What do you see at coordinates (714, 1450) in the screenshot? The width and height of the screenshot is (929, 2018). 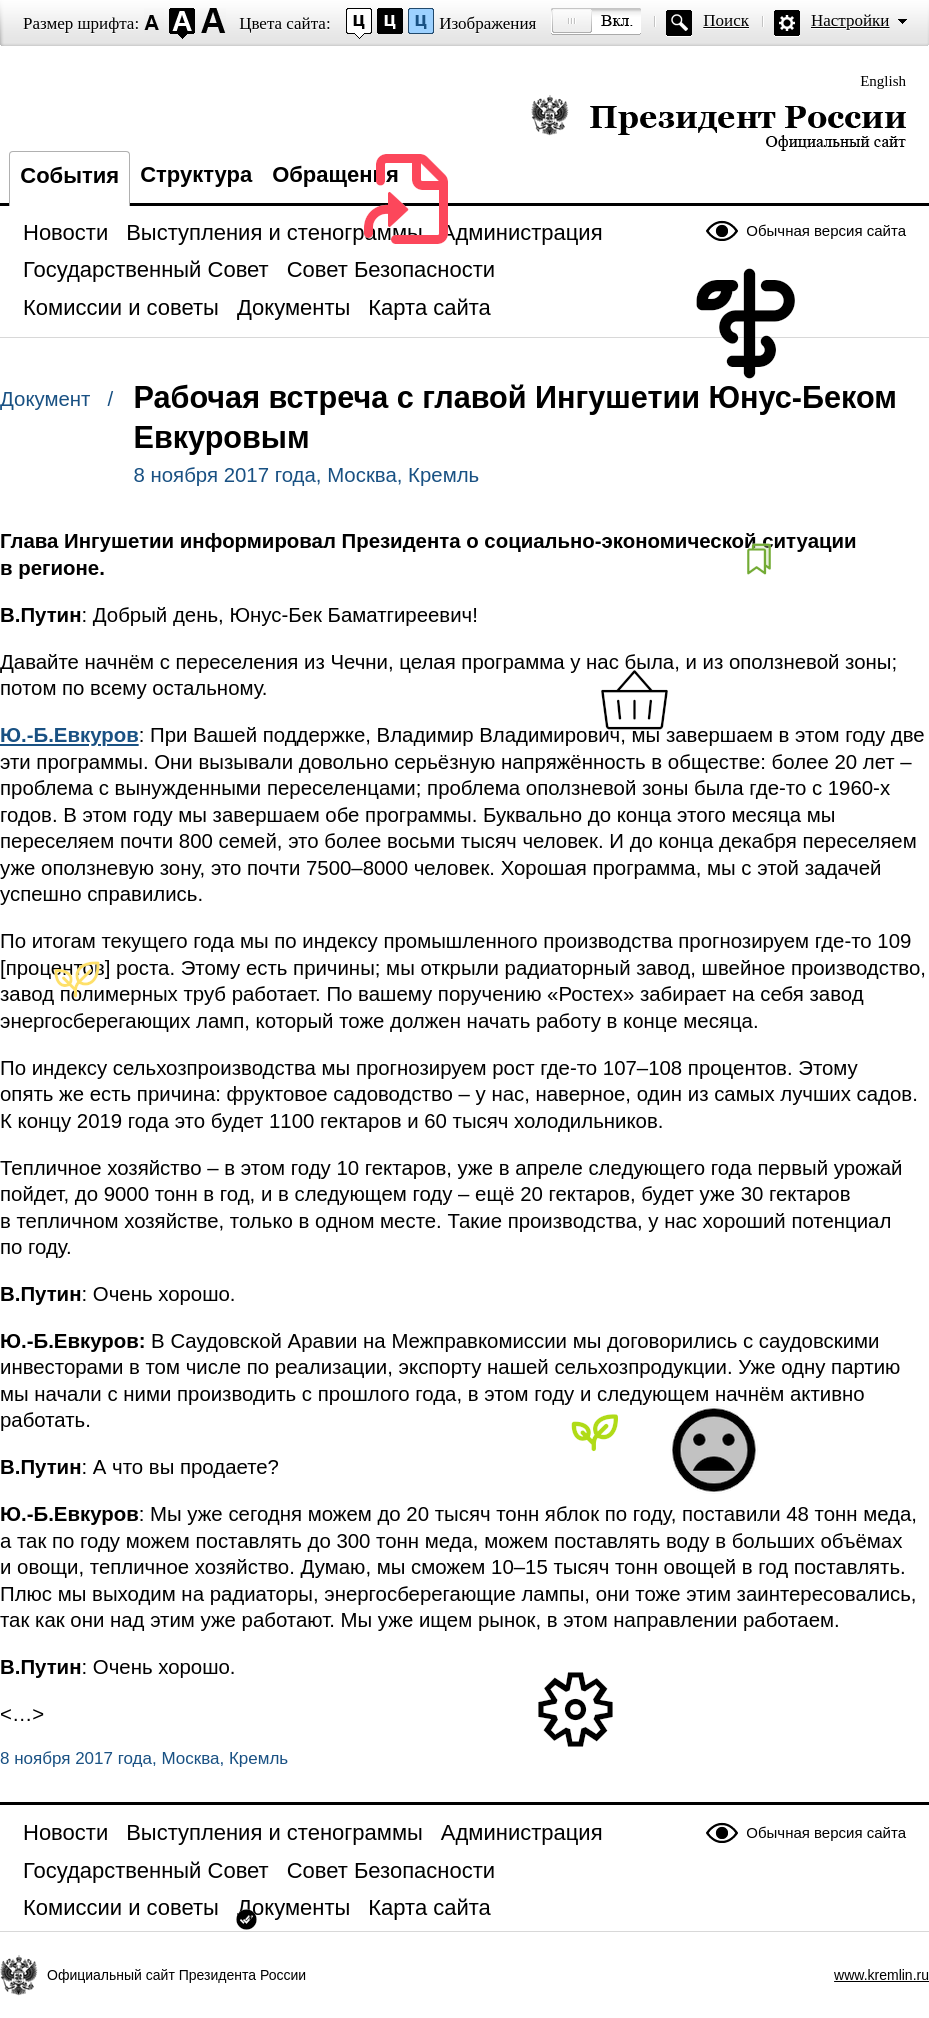 I see `indicate a negative reaction or dislike` at bounding box center [714, 1450].